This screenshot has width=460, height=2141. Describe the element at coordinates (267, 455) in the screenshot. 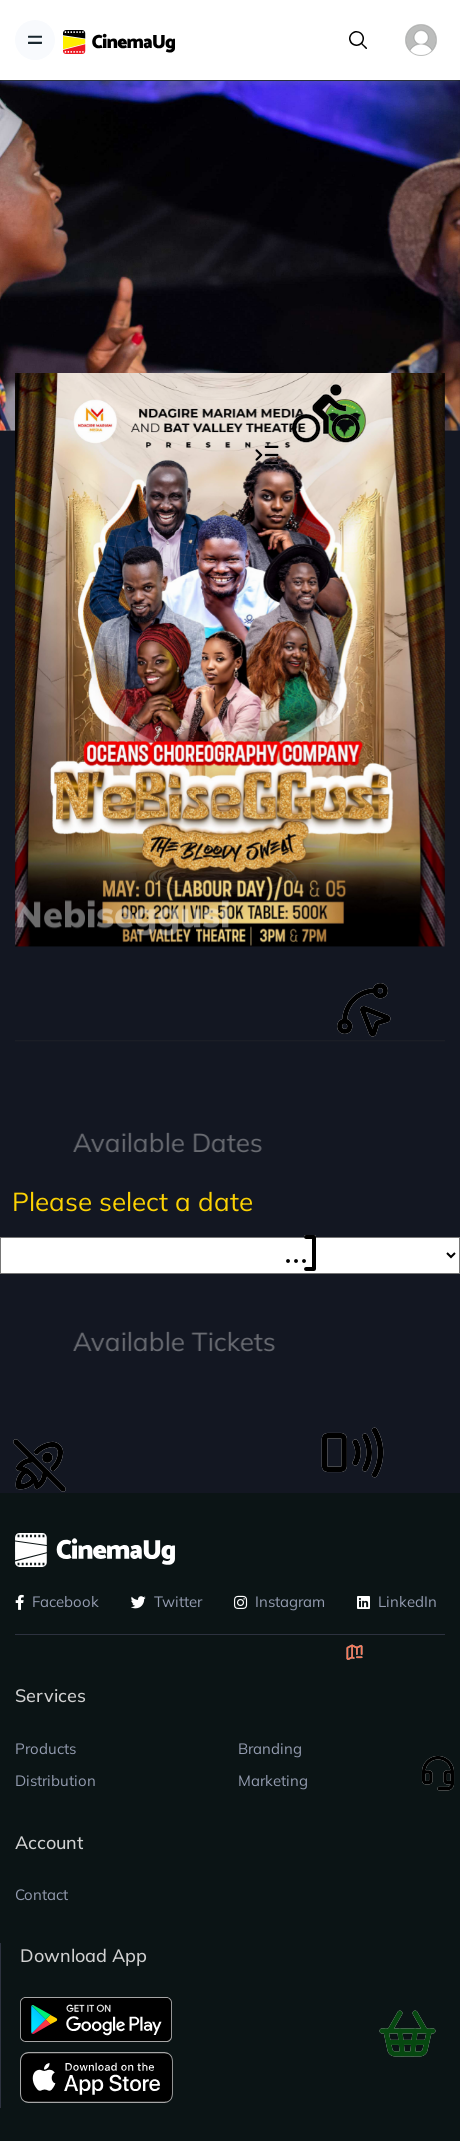

I see `increase list indentation` at that location.